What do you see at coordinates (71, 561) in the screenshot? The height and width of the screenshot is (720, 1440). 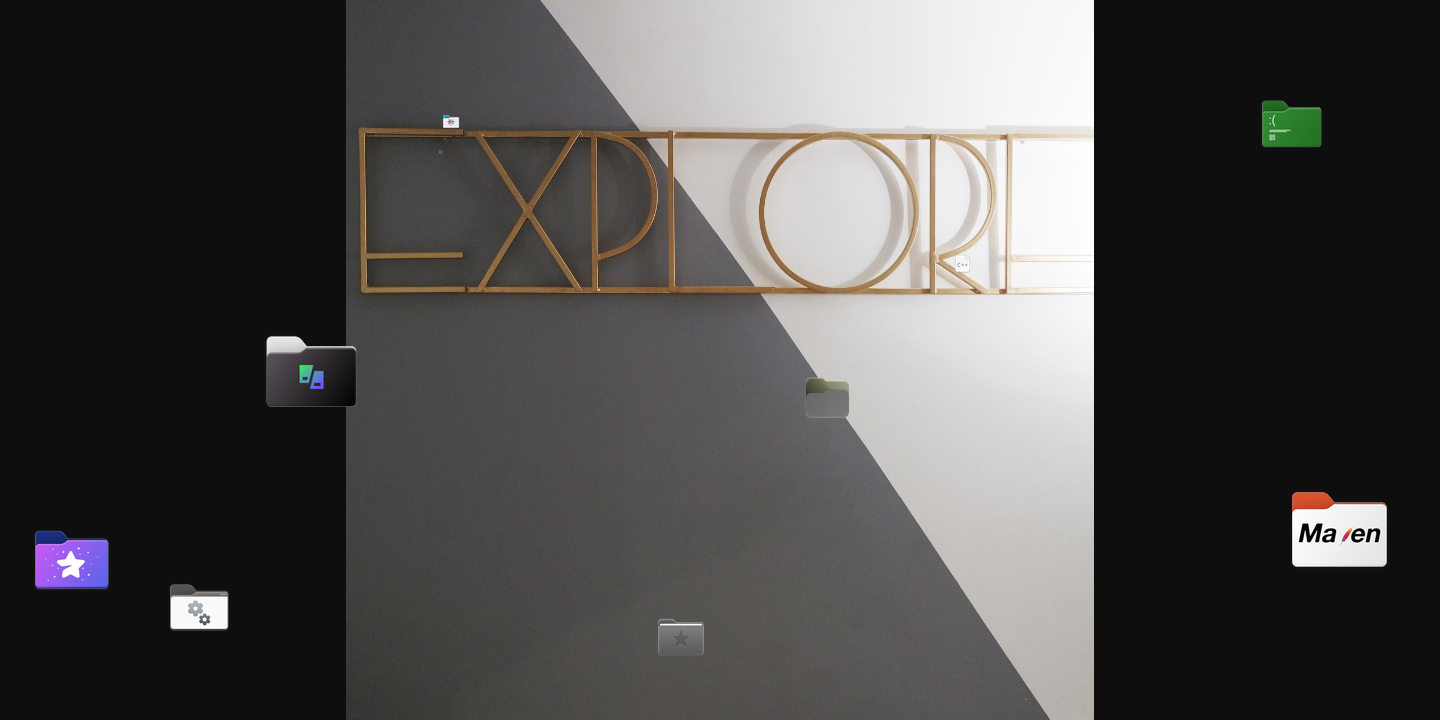 I see `open telegram premium files folder` at bounding box center [71, 561].